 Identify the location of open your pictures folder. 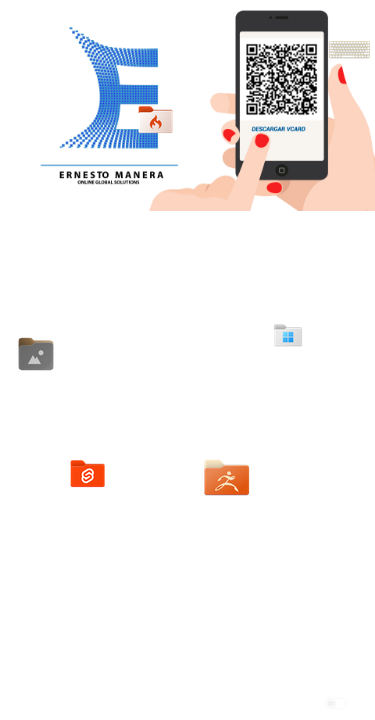
(36, 354).